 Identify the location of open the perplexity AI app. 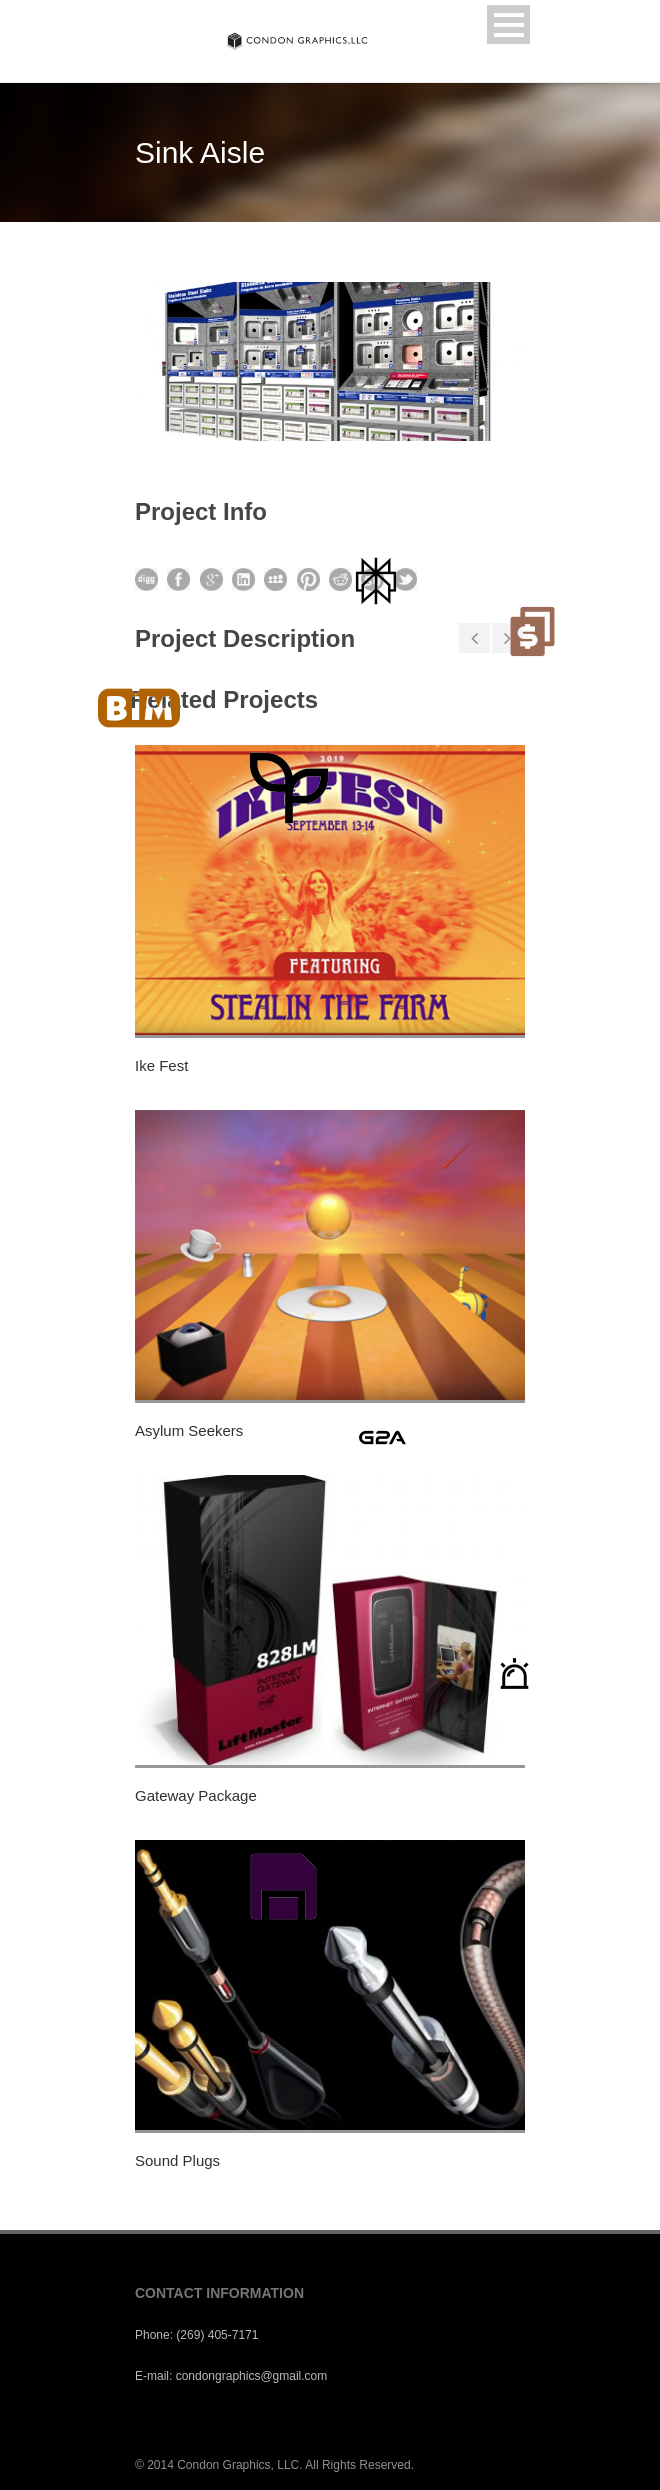
(376, 581).